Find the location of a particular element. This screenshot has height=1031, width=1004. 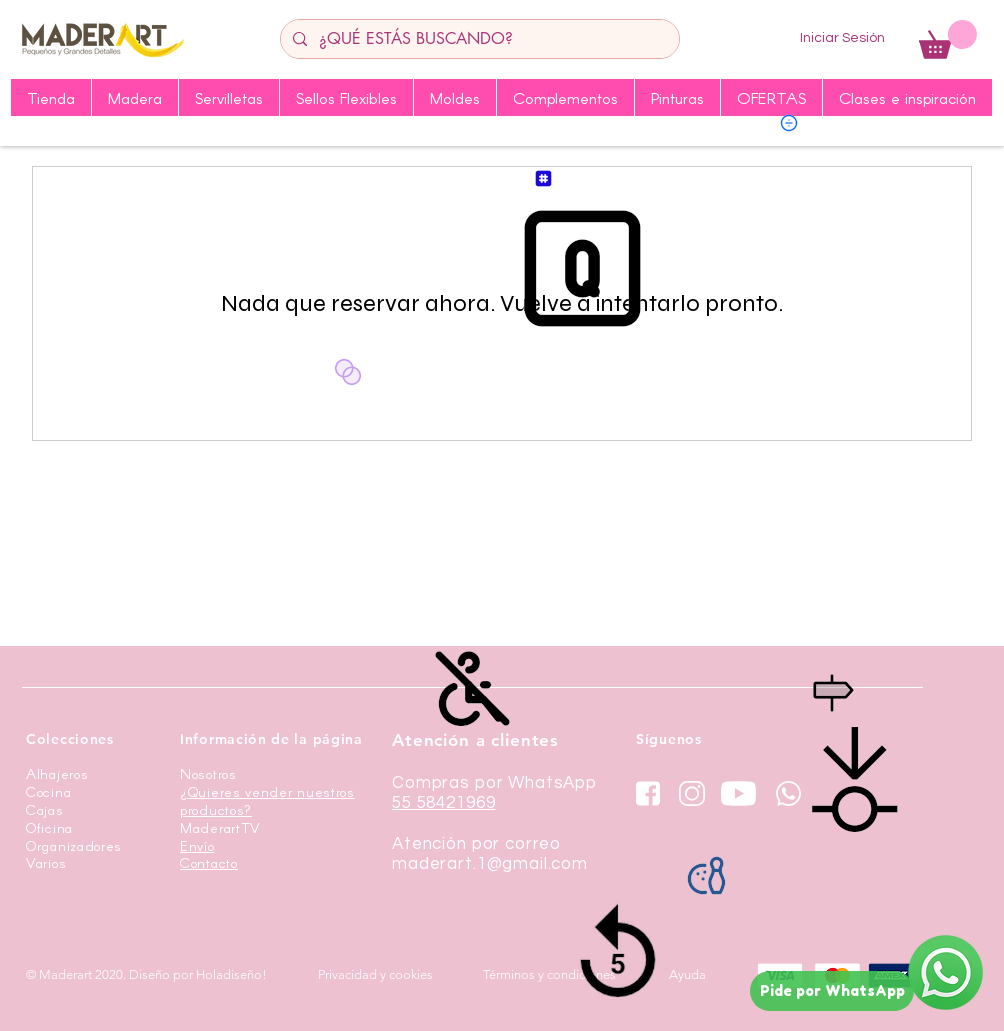

view grid or table layout is located at coordinates (543, 178).